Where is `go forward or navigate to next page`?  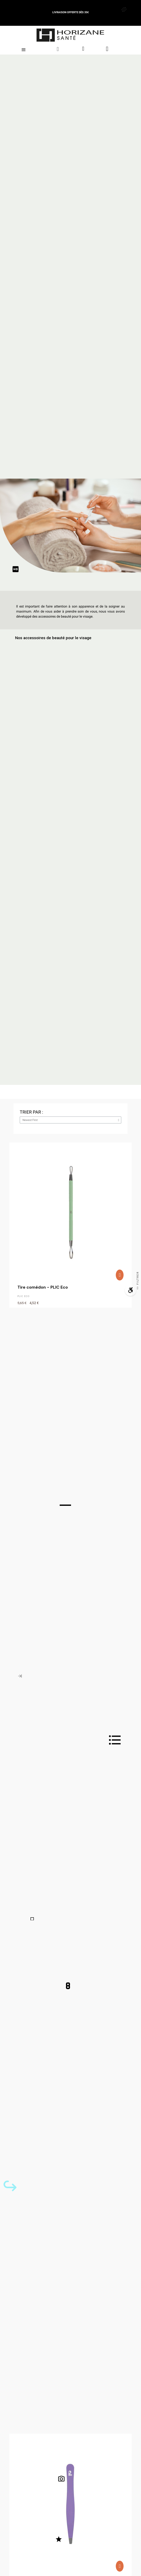
go forward or navigate to next page is located at coordinates (10, 2185).